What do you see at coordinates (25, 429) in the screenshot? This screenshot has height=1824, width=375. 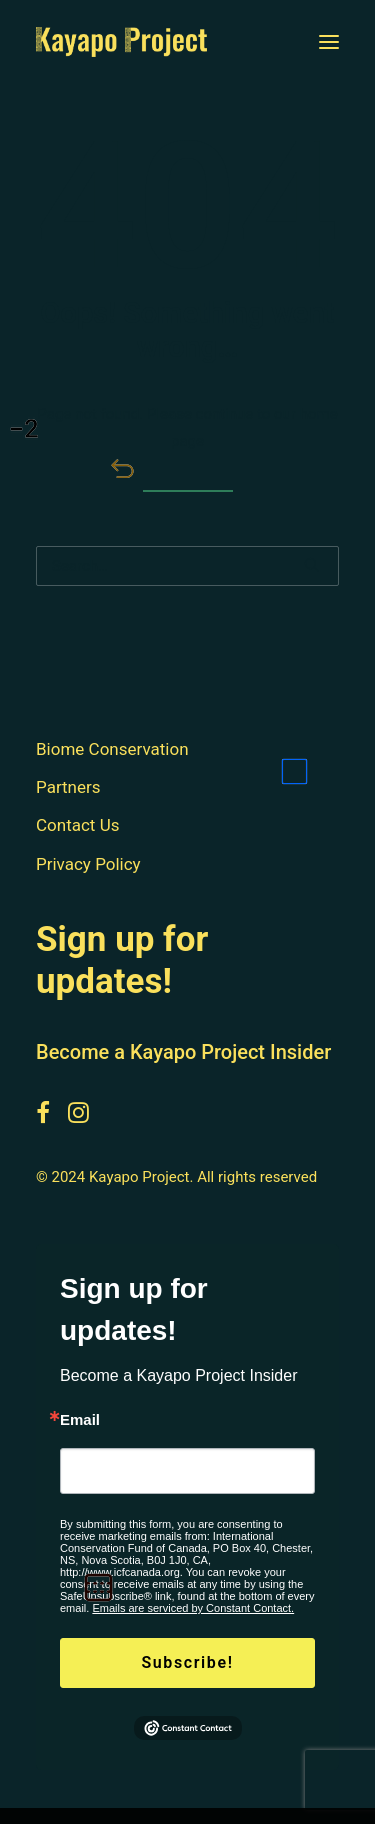 I see `decrease exposure by 2 stops in photo editing` at bounding box center [25, 429].